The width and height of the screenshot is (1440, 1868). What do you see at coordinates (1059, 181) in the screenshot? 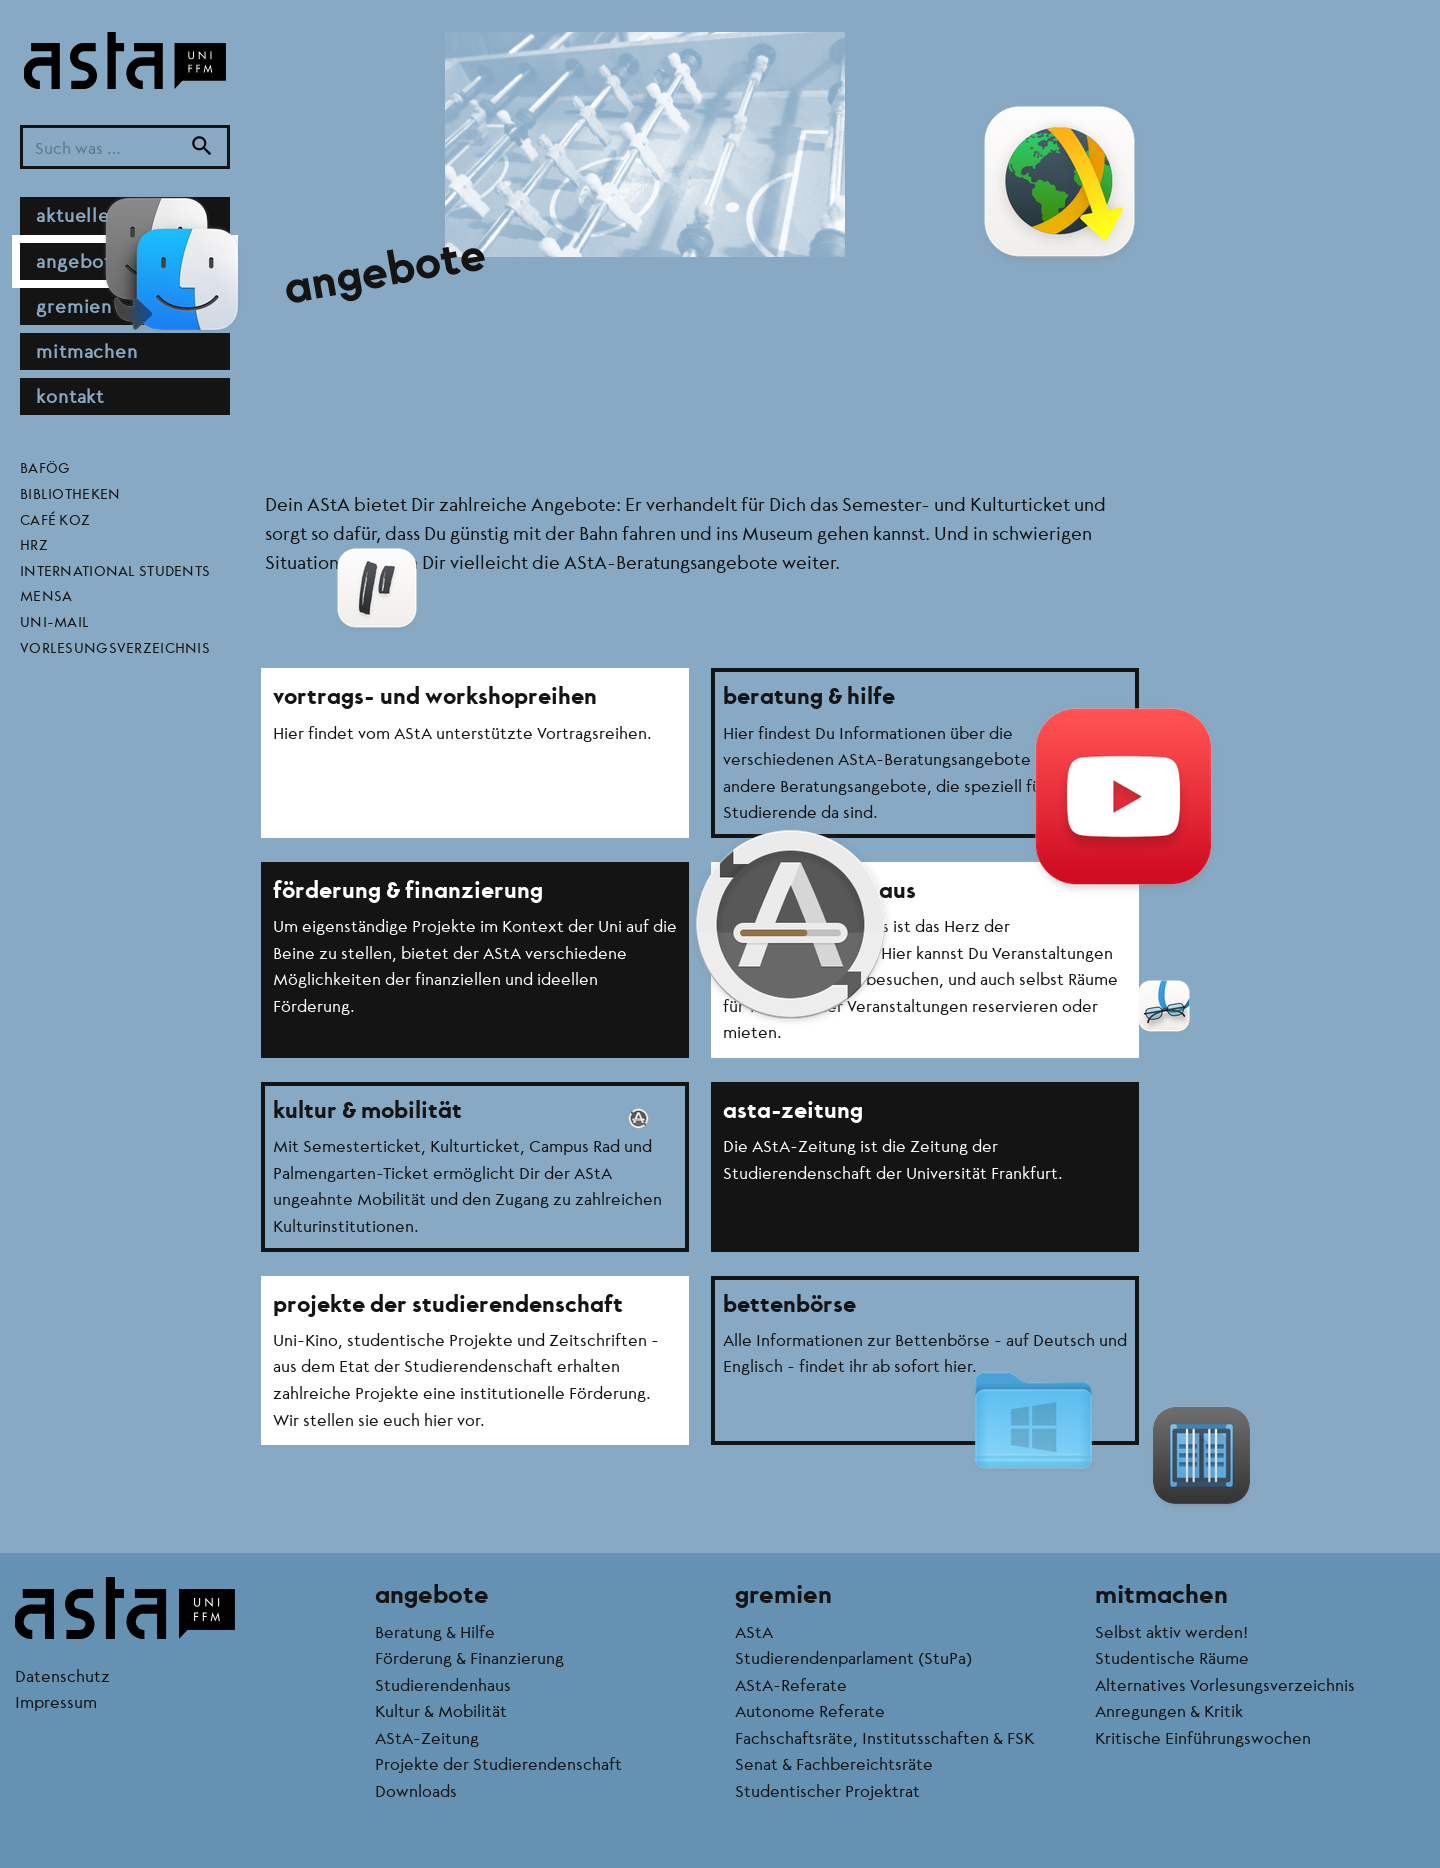
I see `open jdownloader download manager` at bounding box center [1059, 181].